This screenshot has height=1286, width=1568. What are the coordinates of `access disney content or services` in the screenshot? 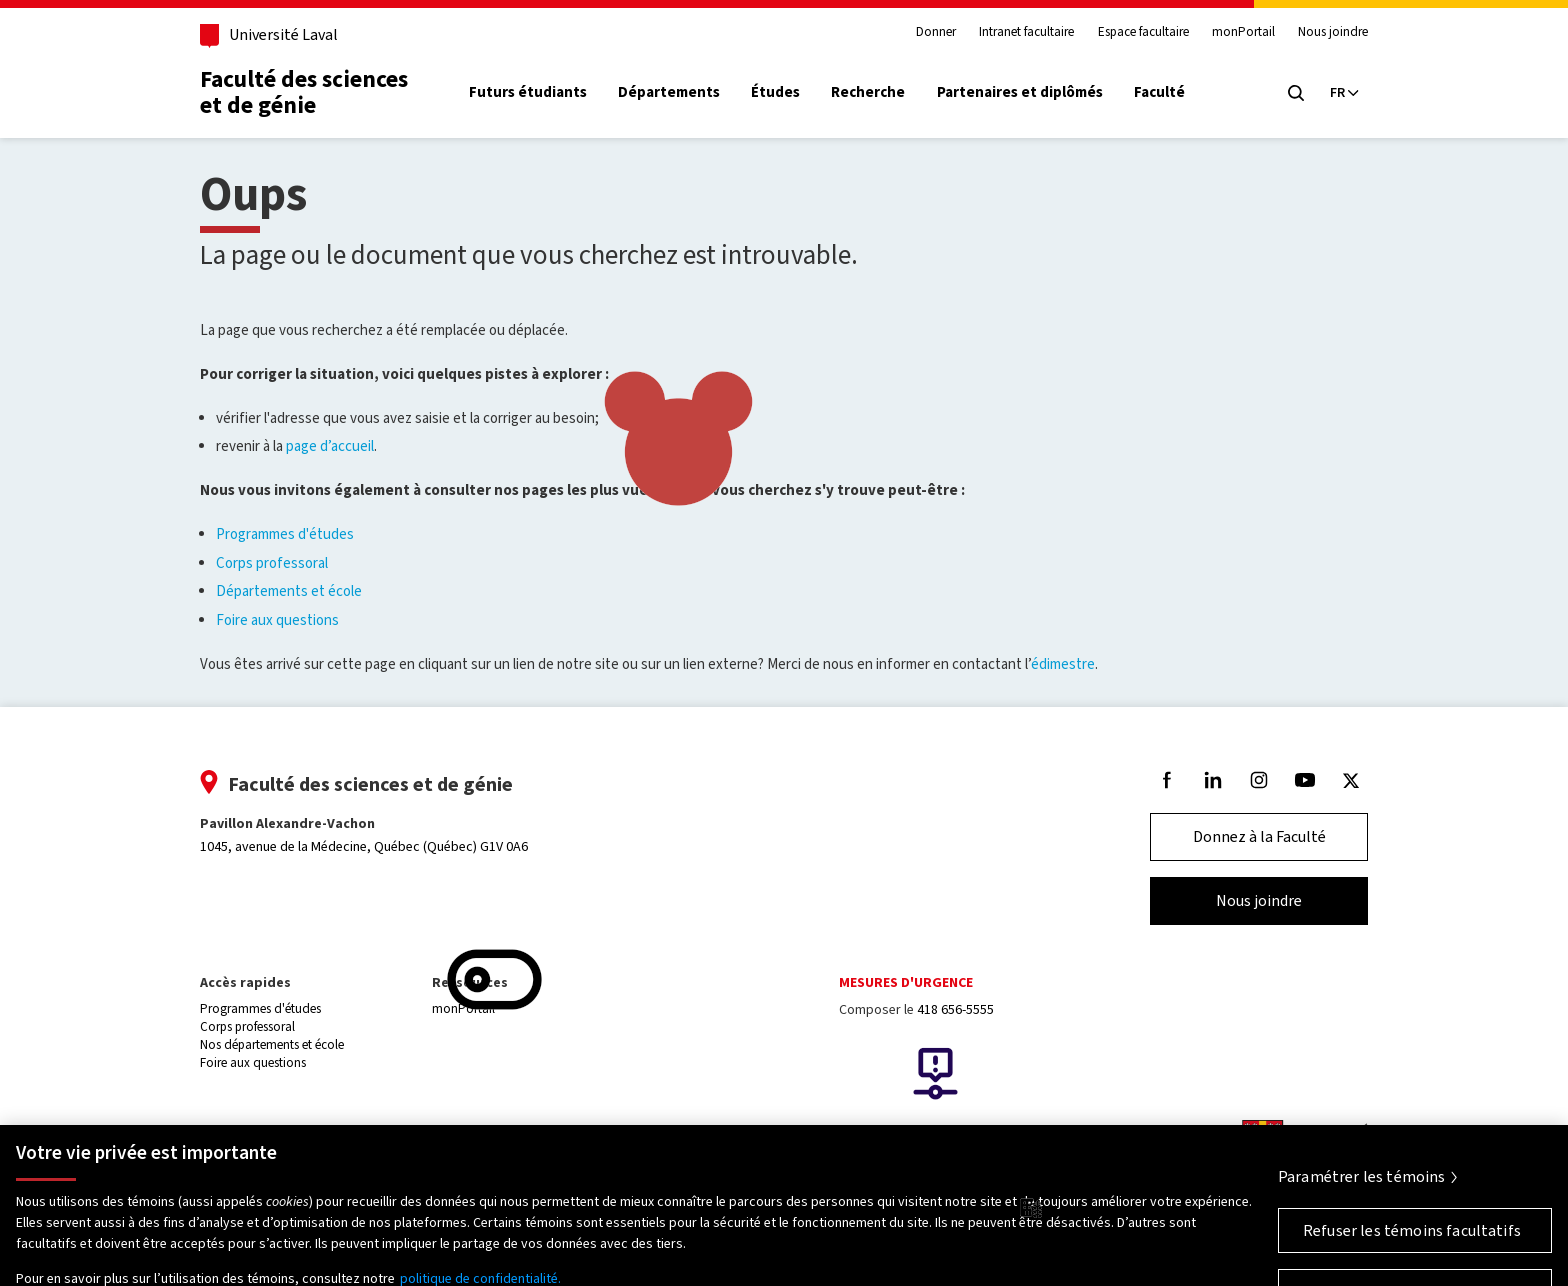 It's located at (678, 438).